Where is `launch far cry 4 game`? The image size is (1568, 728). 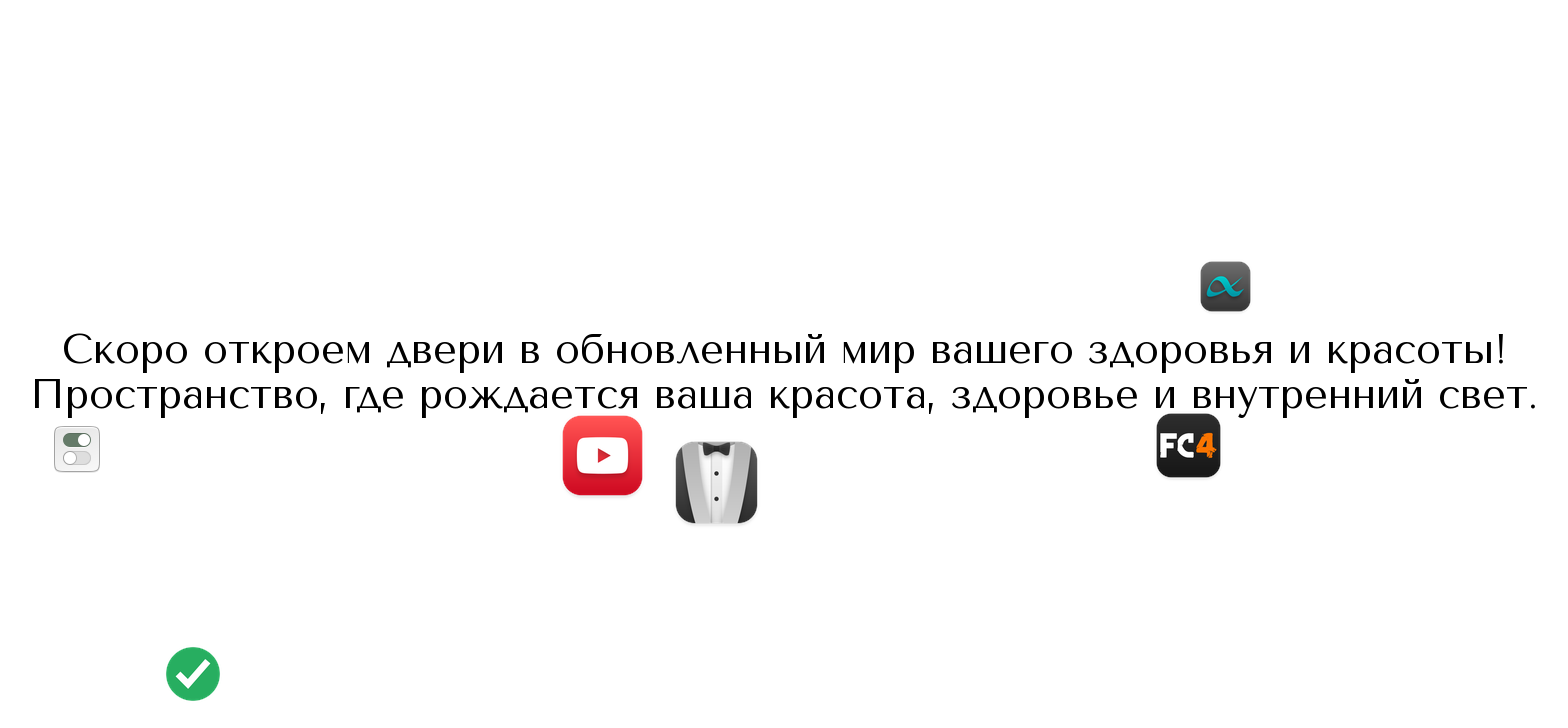
launch far cry 4 game is located at coordinates (1188, 445).